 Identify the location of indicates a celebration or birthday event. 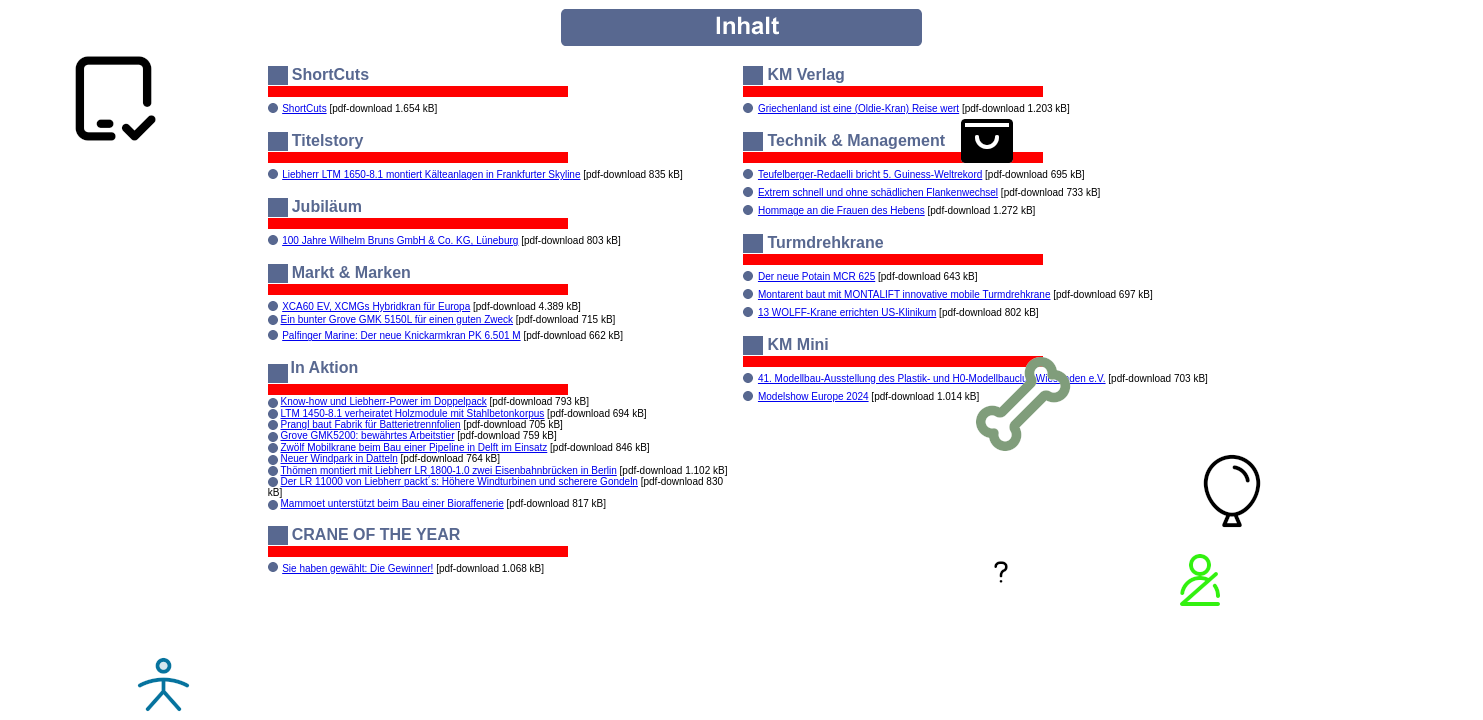
(1232, 491).